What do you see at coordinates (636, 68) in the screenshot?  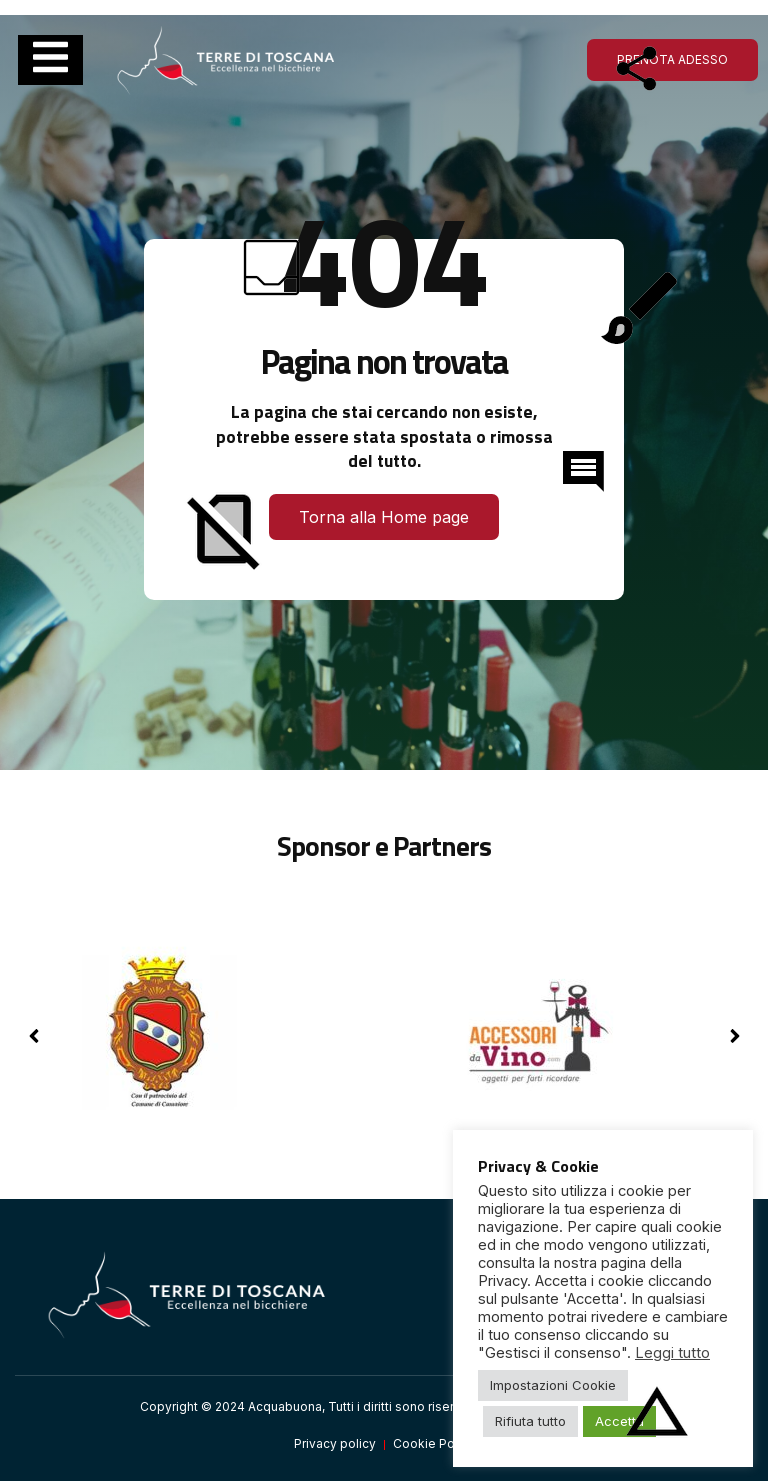 I see `share this content with others` at bounding box center [636, 68].